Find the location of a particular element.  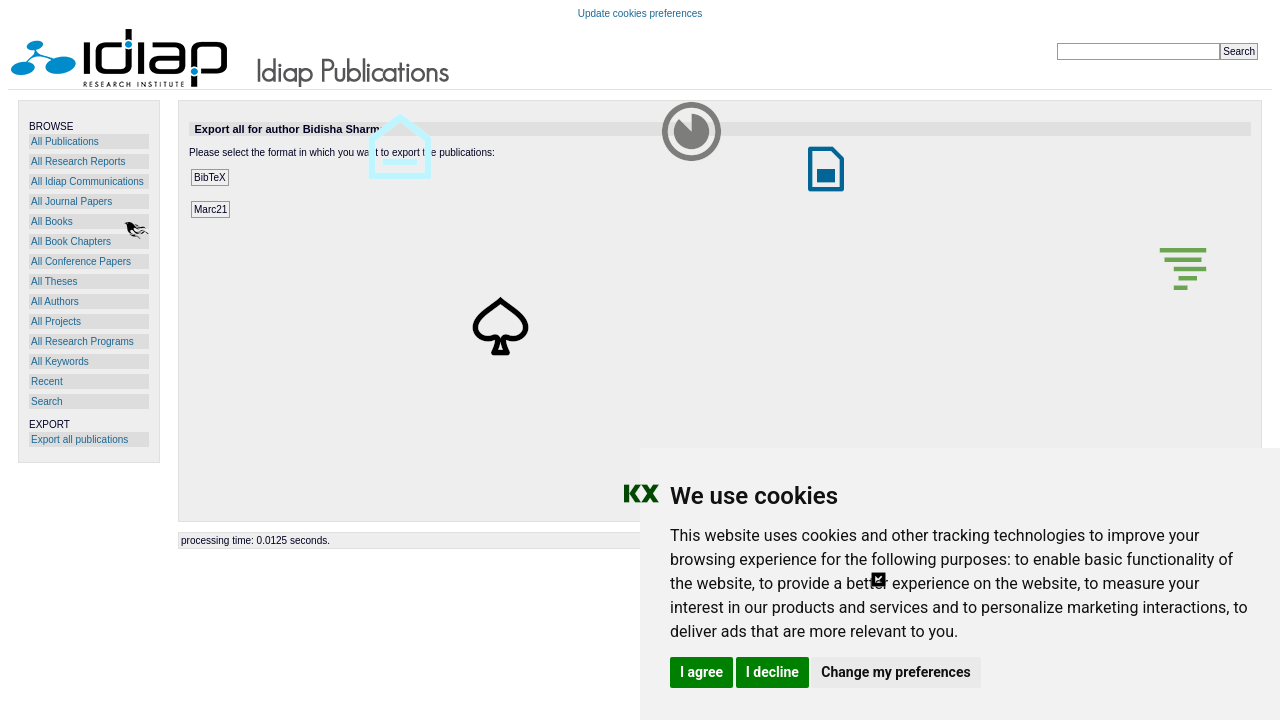

kx systems company logo is located at coordinates (641, 493).